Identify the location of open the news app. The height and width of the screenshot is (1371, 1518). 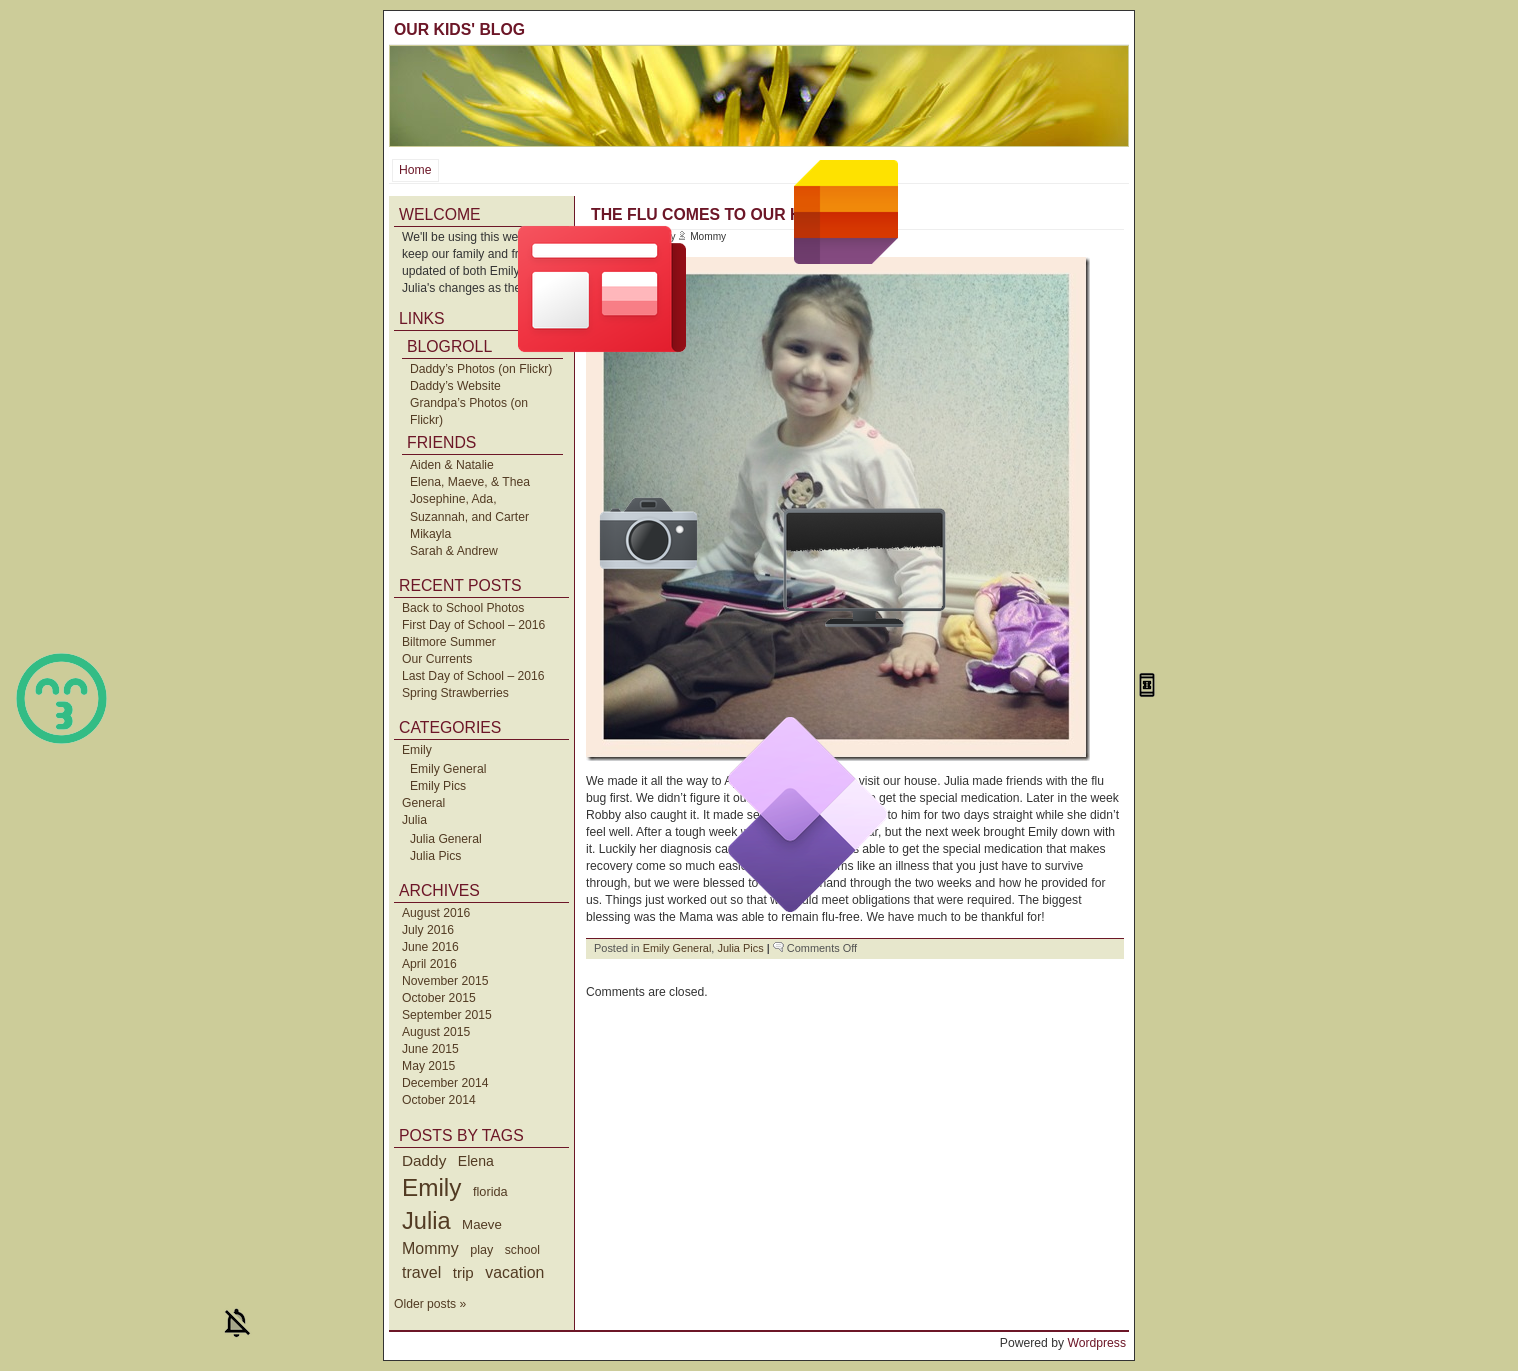
(602, 289).